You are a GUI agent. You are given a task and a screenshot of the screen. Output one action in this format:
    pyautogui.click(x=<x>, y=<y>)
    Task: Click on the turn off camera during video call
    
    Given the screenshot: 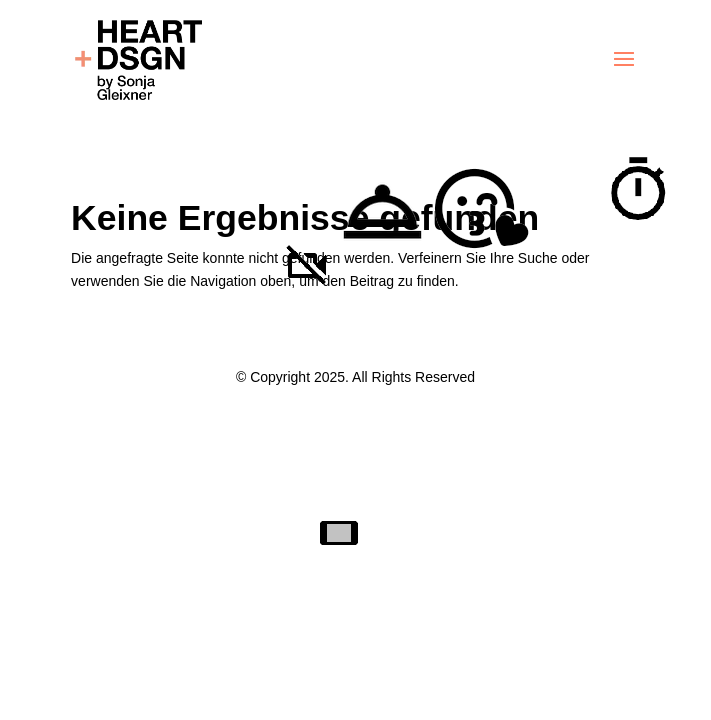 What is the action you would take?
    pyautogui.click(x=307, y=266)
    